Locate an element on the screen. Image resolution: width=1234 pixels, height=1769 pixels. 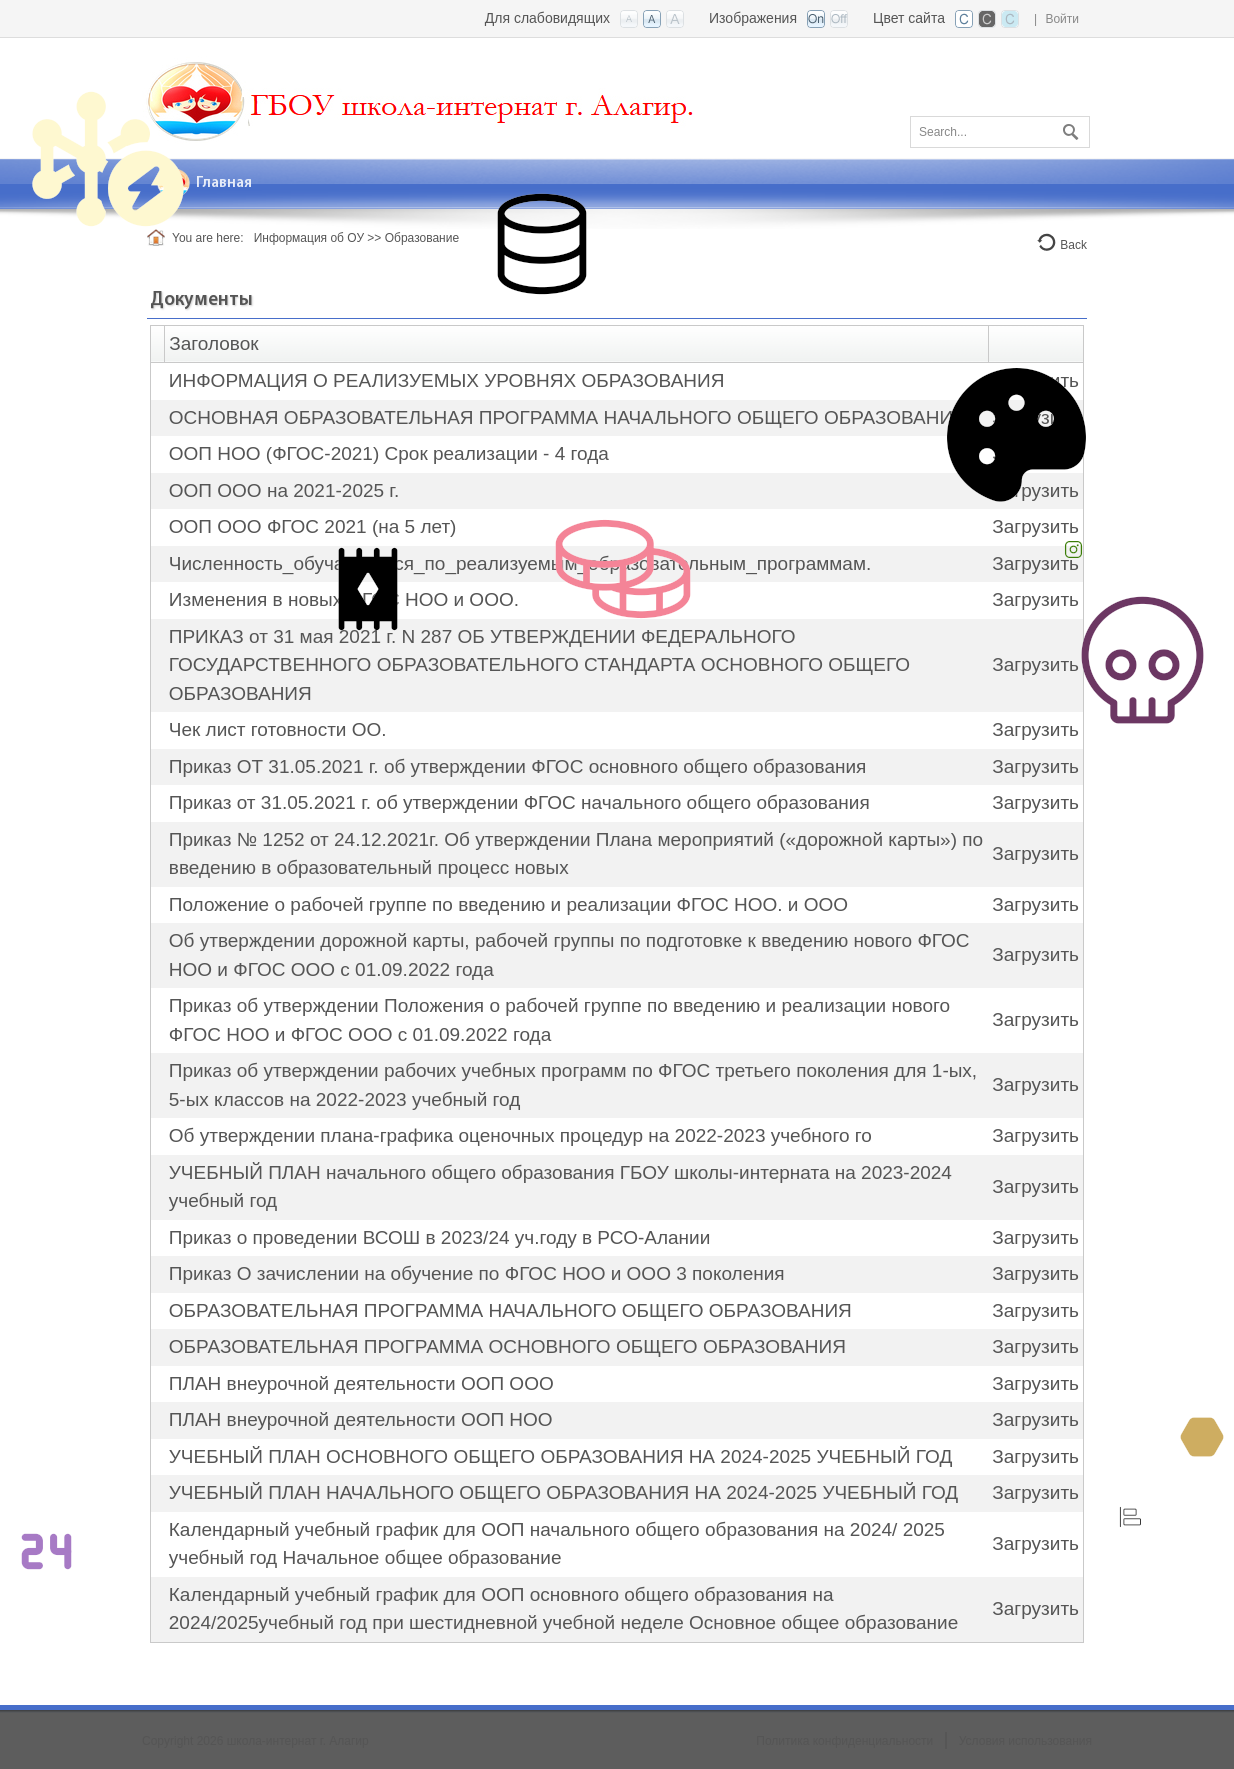
align text to the left margin is located at coordinates (1130, 1517).